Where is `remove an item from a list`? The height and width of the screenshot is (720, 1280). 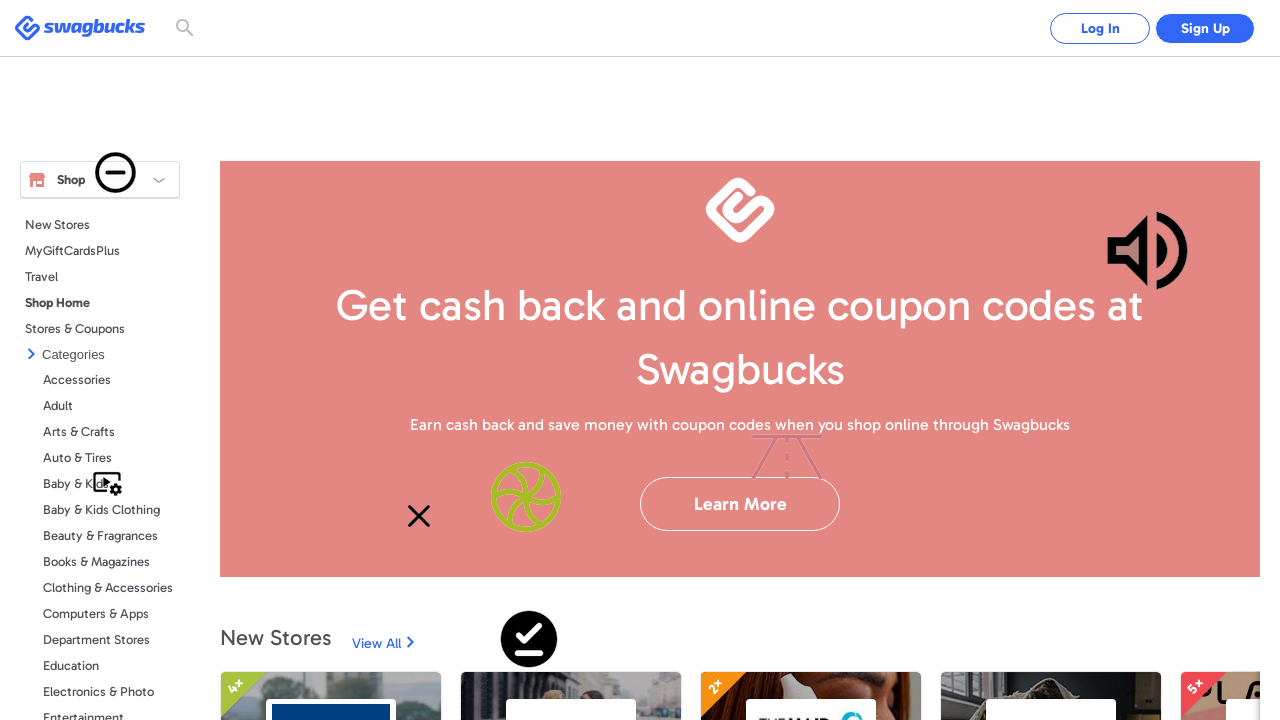
remove an item from a list is located at coordinates (115, 172).